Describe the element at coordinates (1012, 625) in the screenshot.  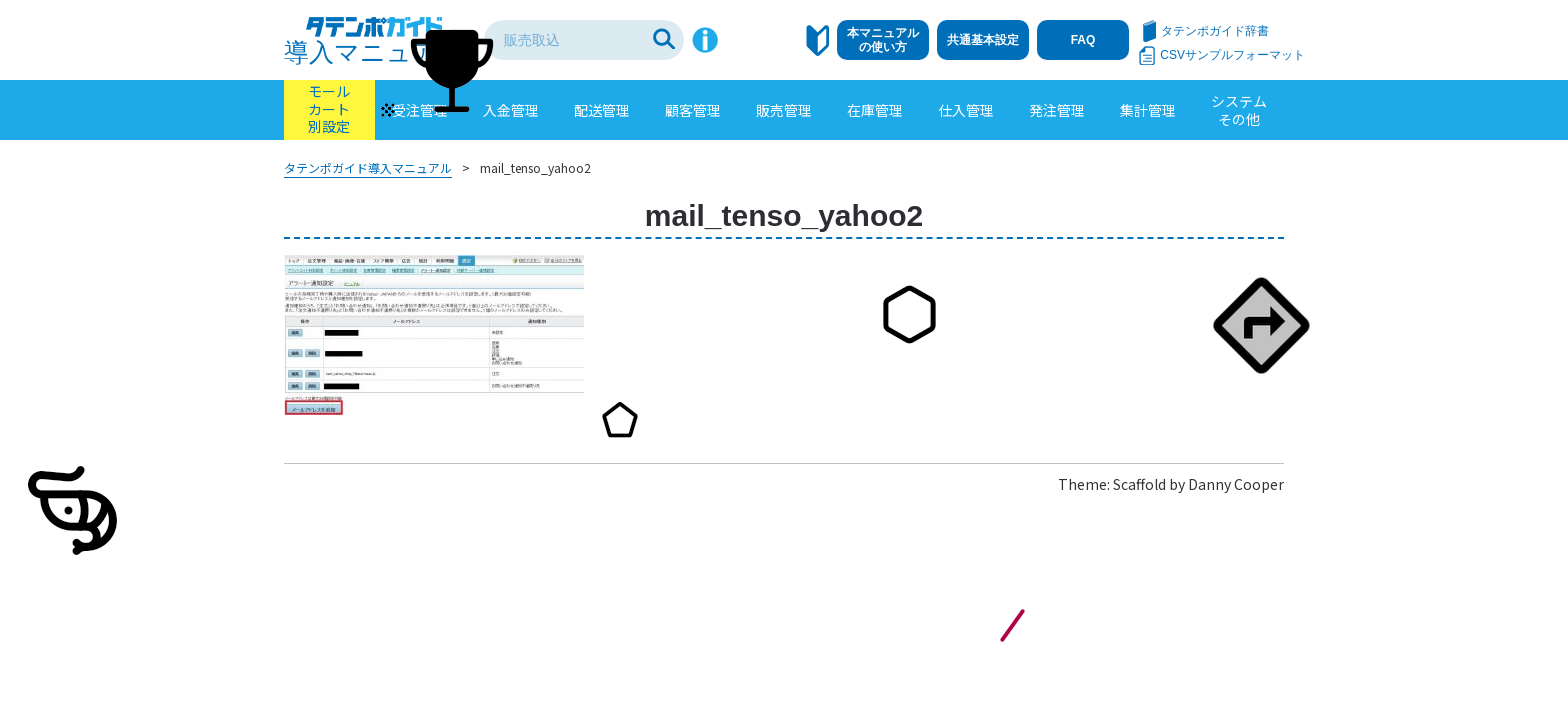
I see `indicates a disabled or unavailable feature` at that location.